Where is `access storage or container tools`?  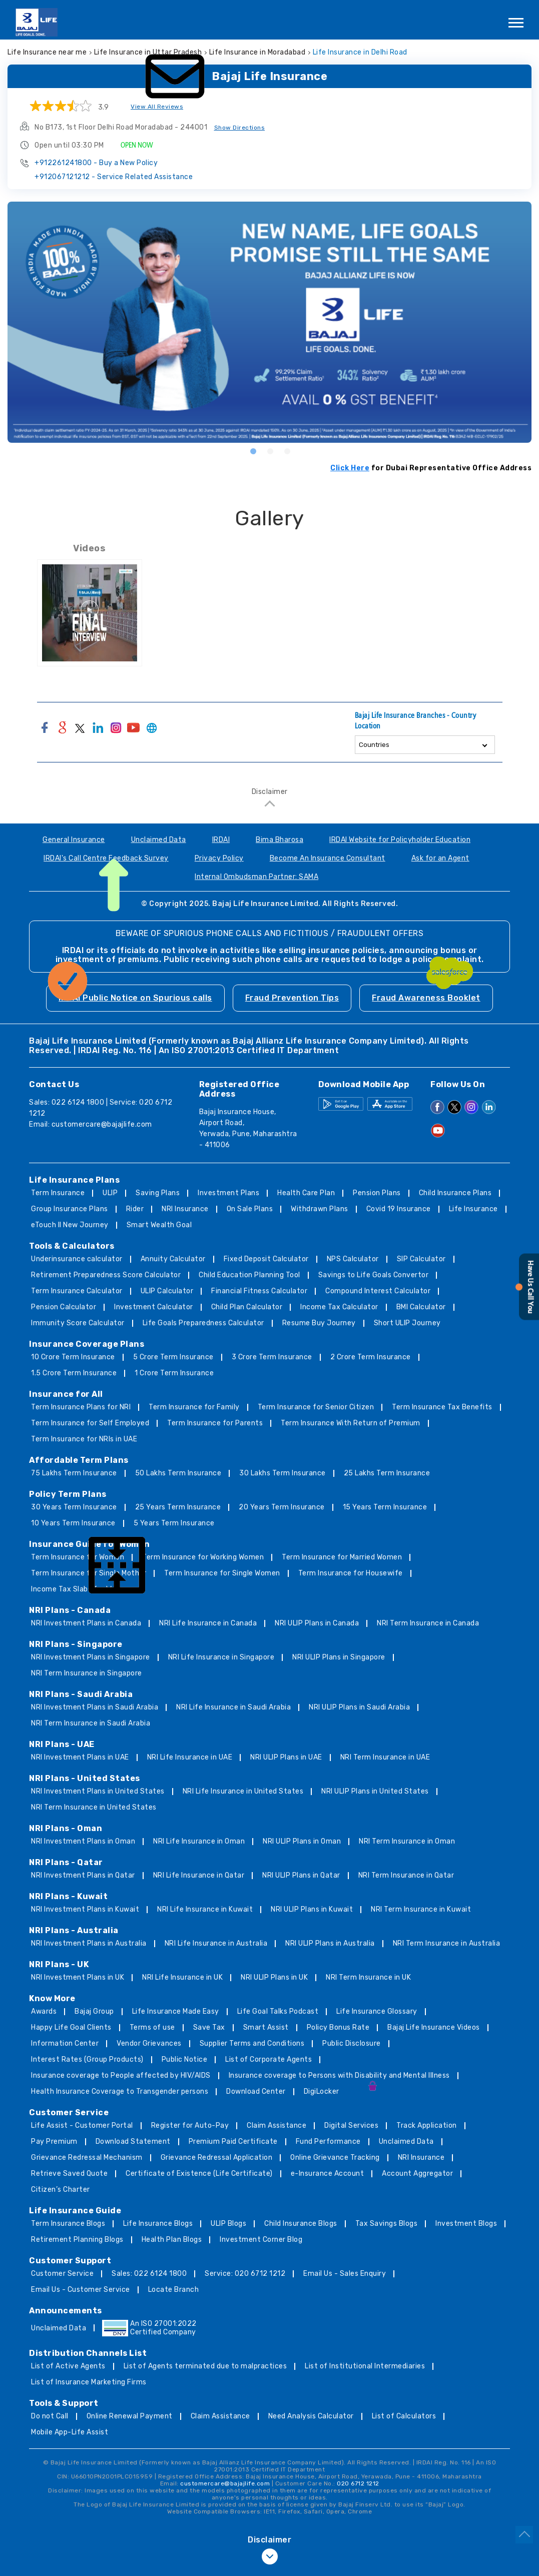
access storage or container tools is located at coordinates (372, 2086).